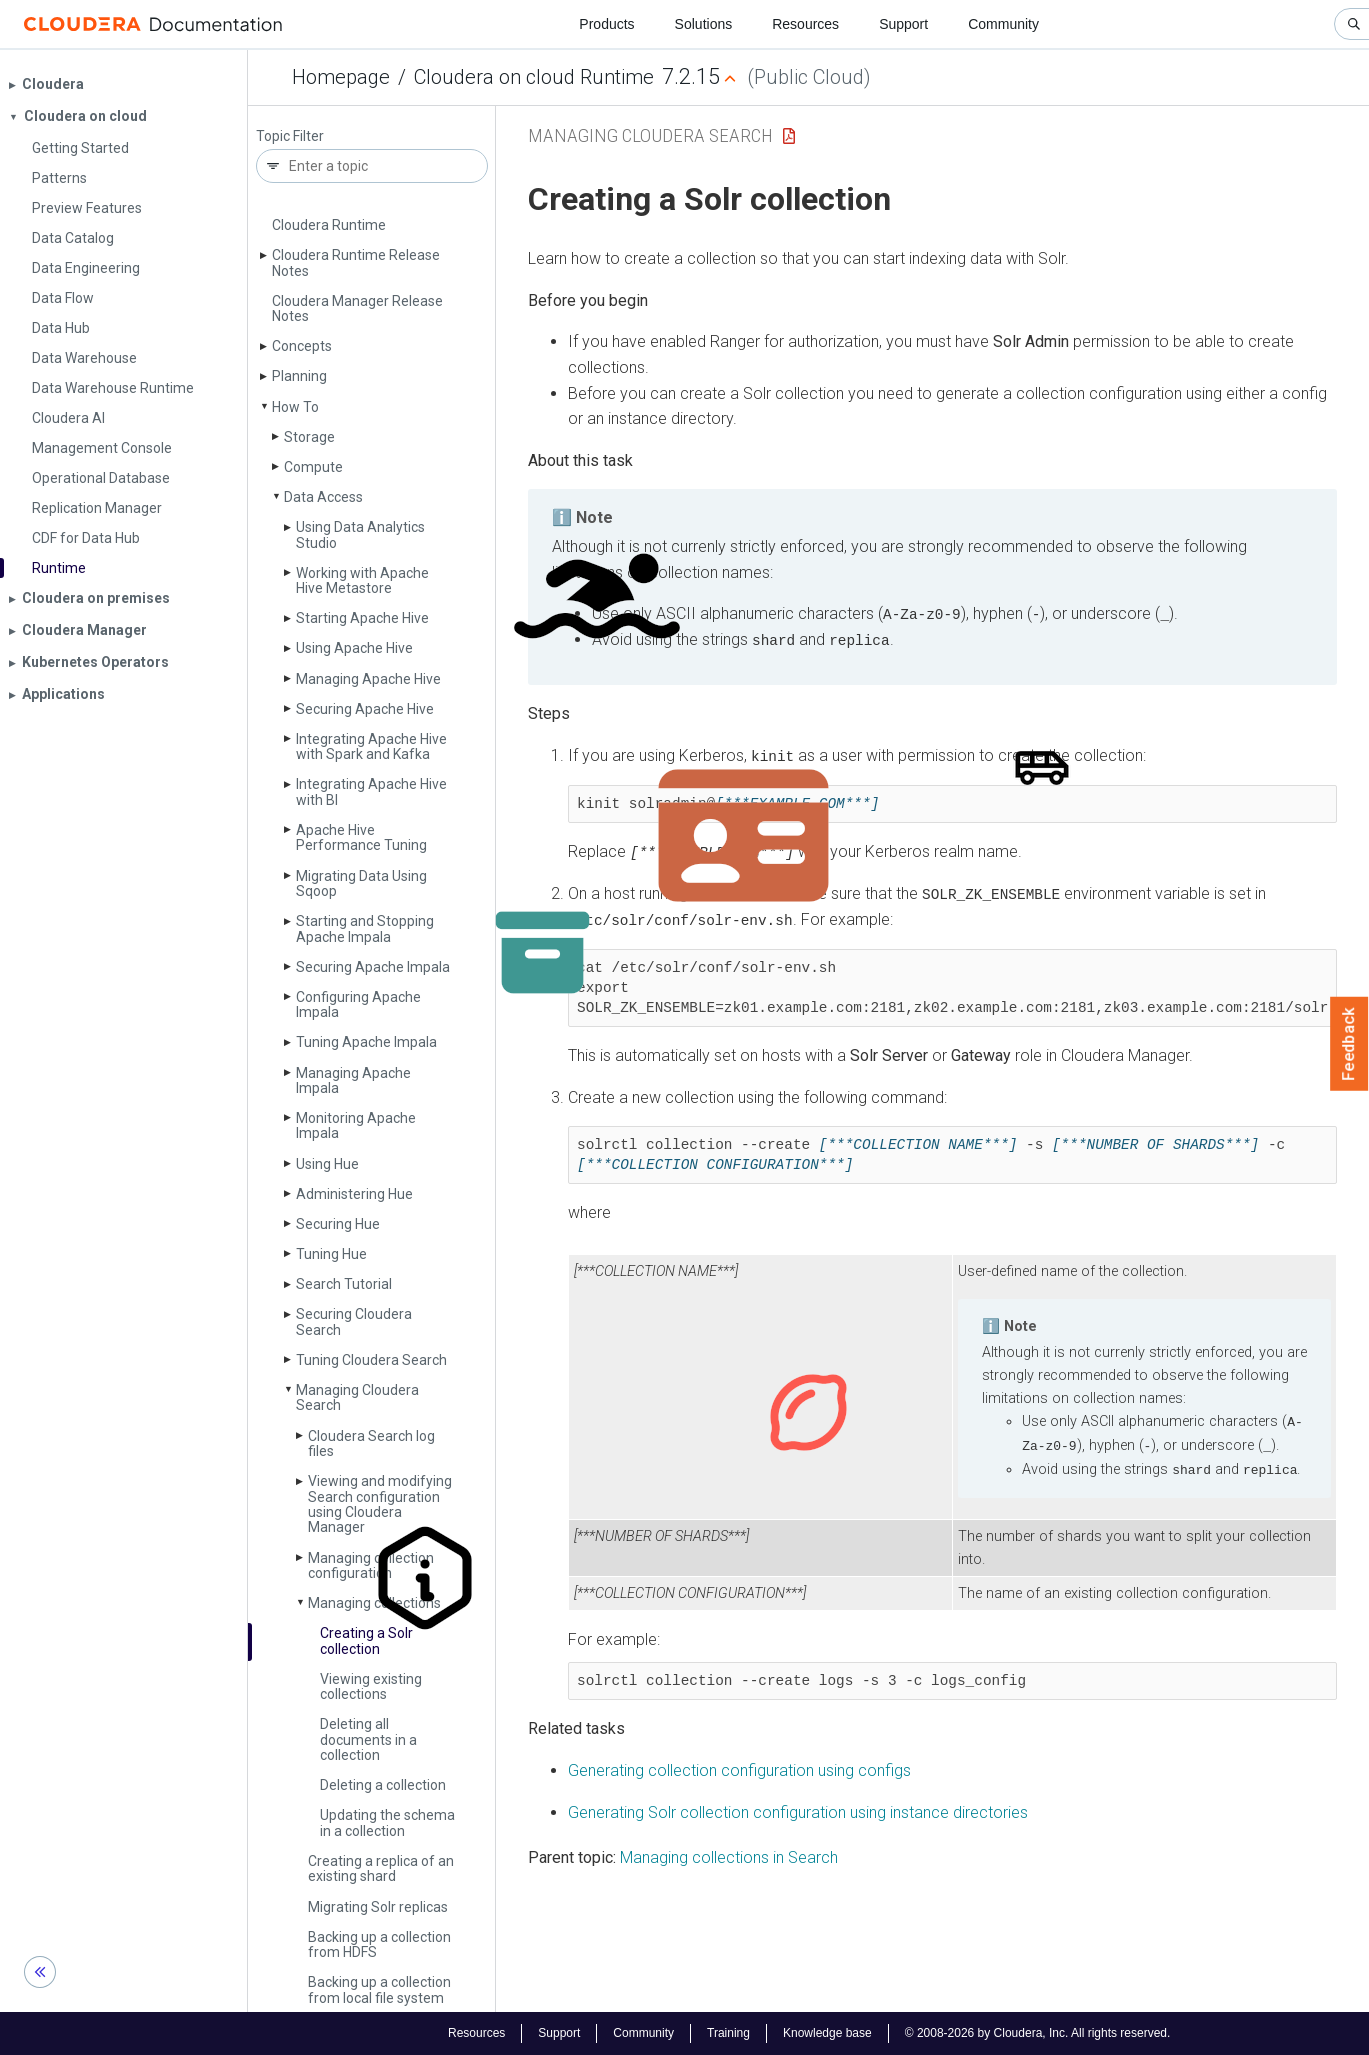  Describe the element at coordinates (425, 1578) in the screenshot. I see `view additional information or details` at that location.